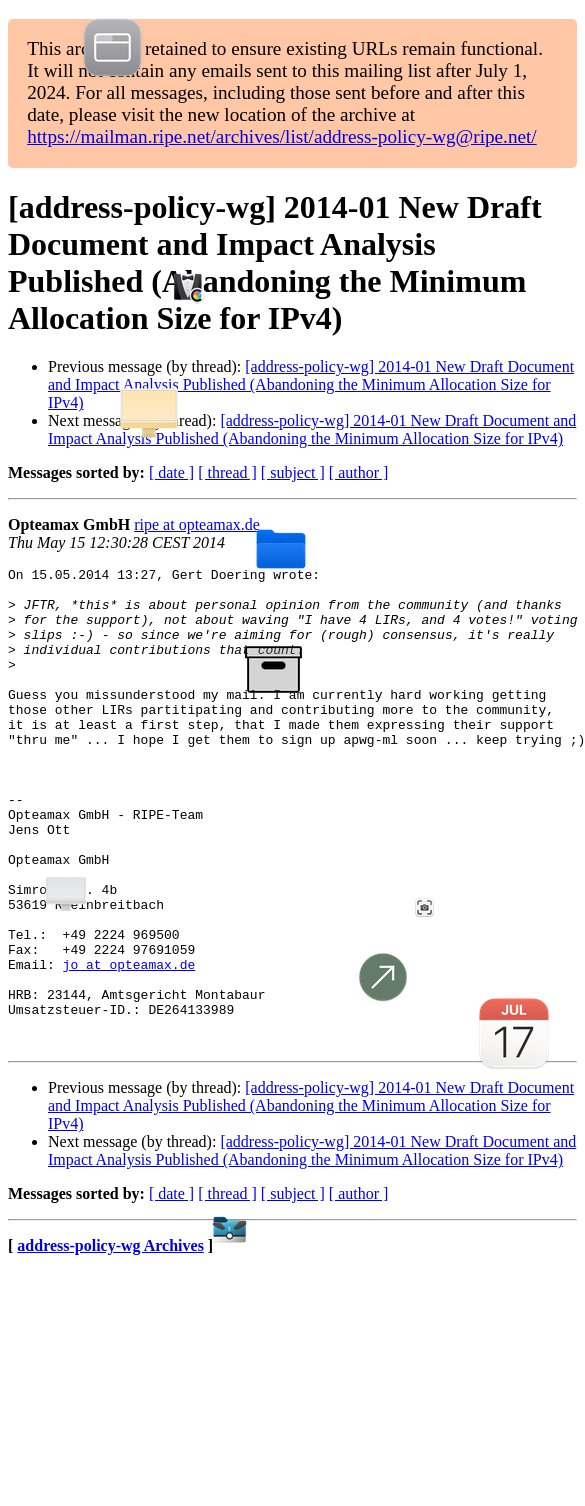 This screenshot has width=585, height=1506. What do you see at coordinates (514, 1033) in the screenshot?
I see `open calendar app` at bounding box center [514, 1033].